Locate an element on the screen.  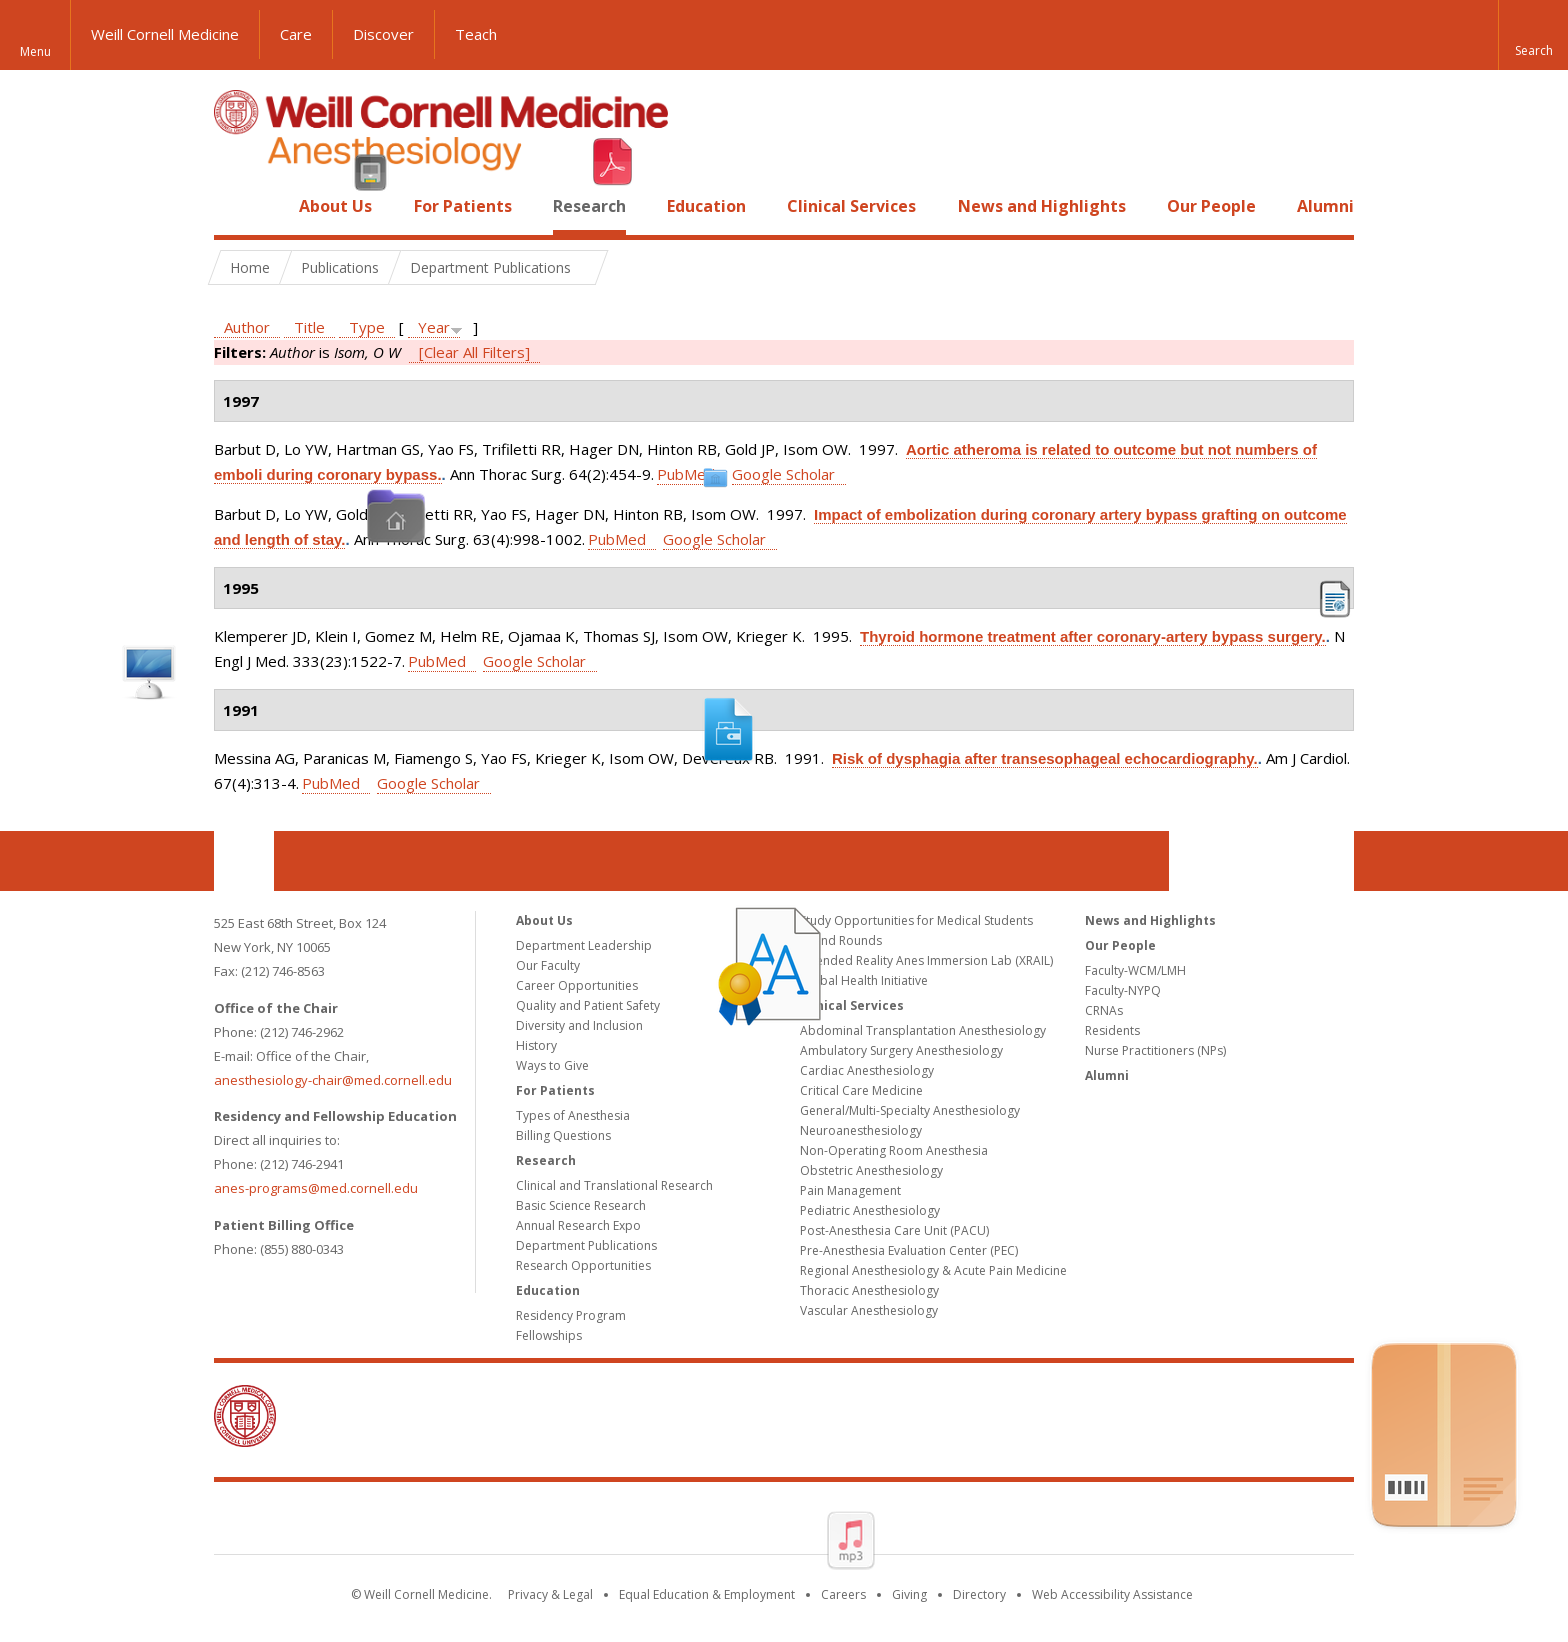
apple wallet pass file is located at coordinates (728, 730).